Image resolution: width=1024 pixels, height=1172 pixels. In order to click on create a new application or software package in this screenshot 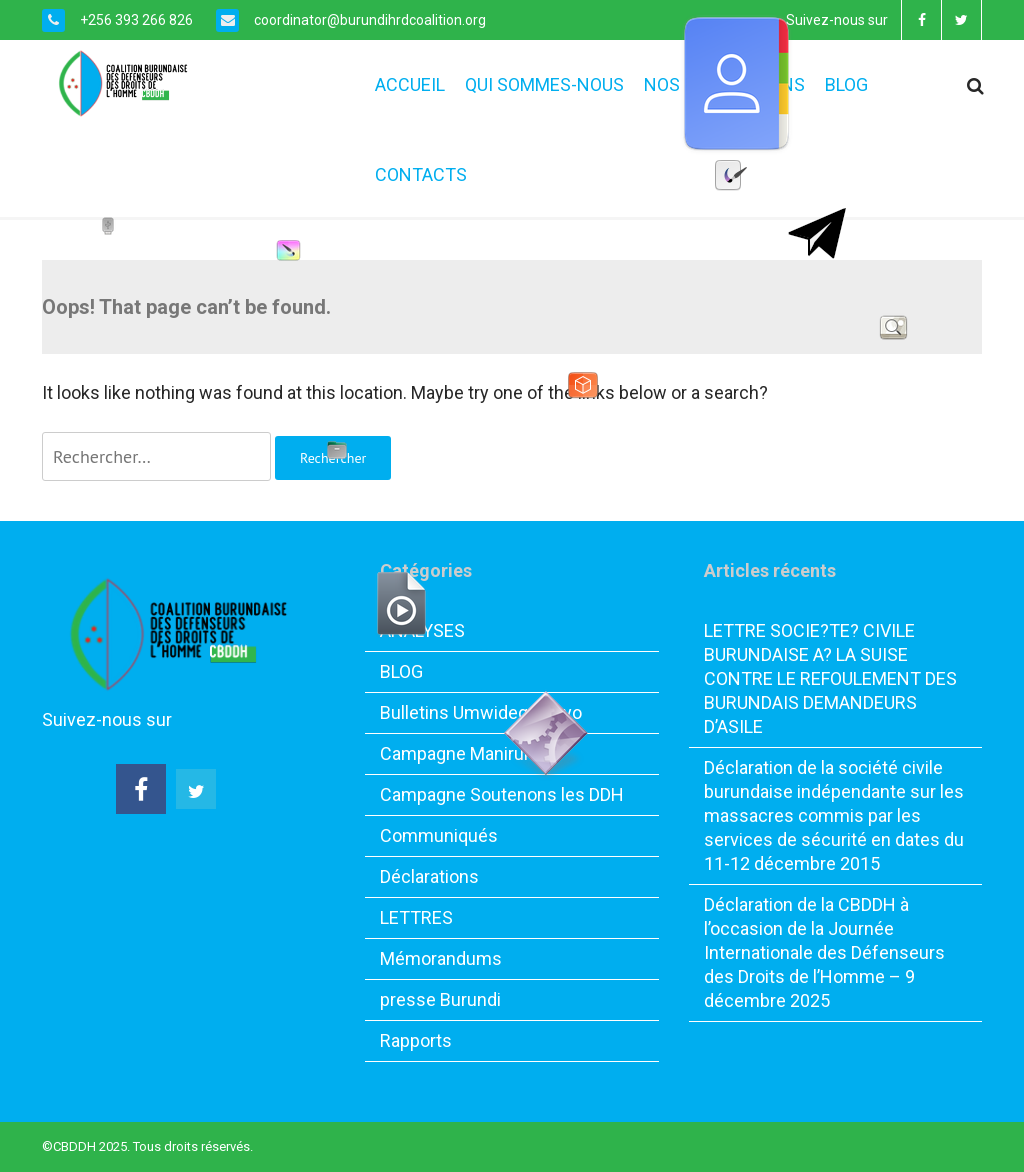, I will do `click(731, 175)`.